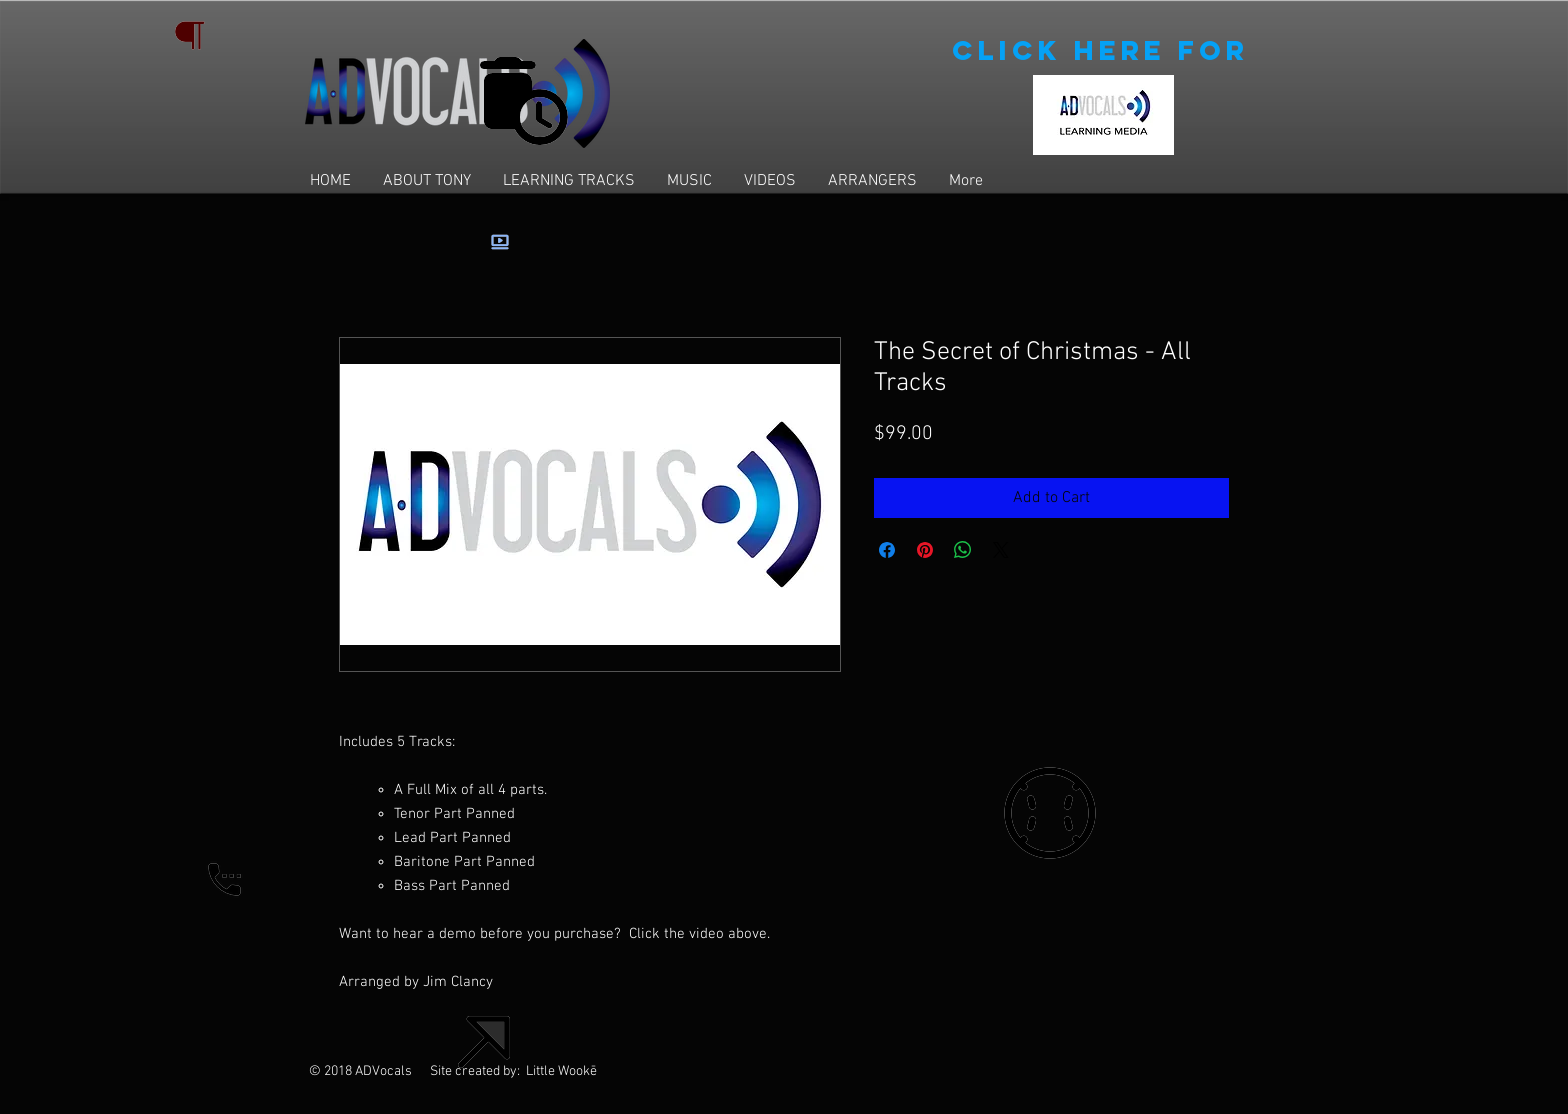 The height and width of the screenshot is (1114, 1568). What do you see at coordinates (224, 879) in the screenshot?
I see `access phone or call settings` at bounding box center [224, 879].